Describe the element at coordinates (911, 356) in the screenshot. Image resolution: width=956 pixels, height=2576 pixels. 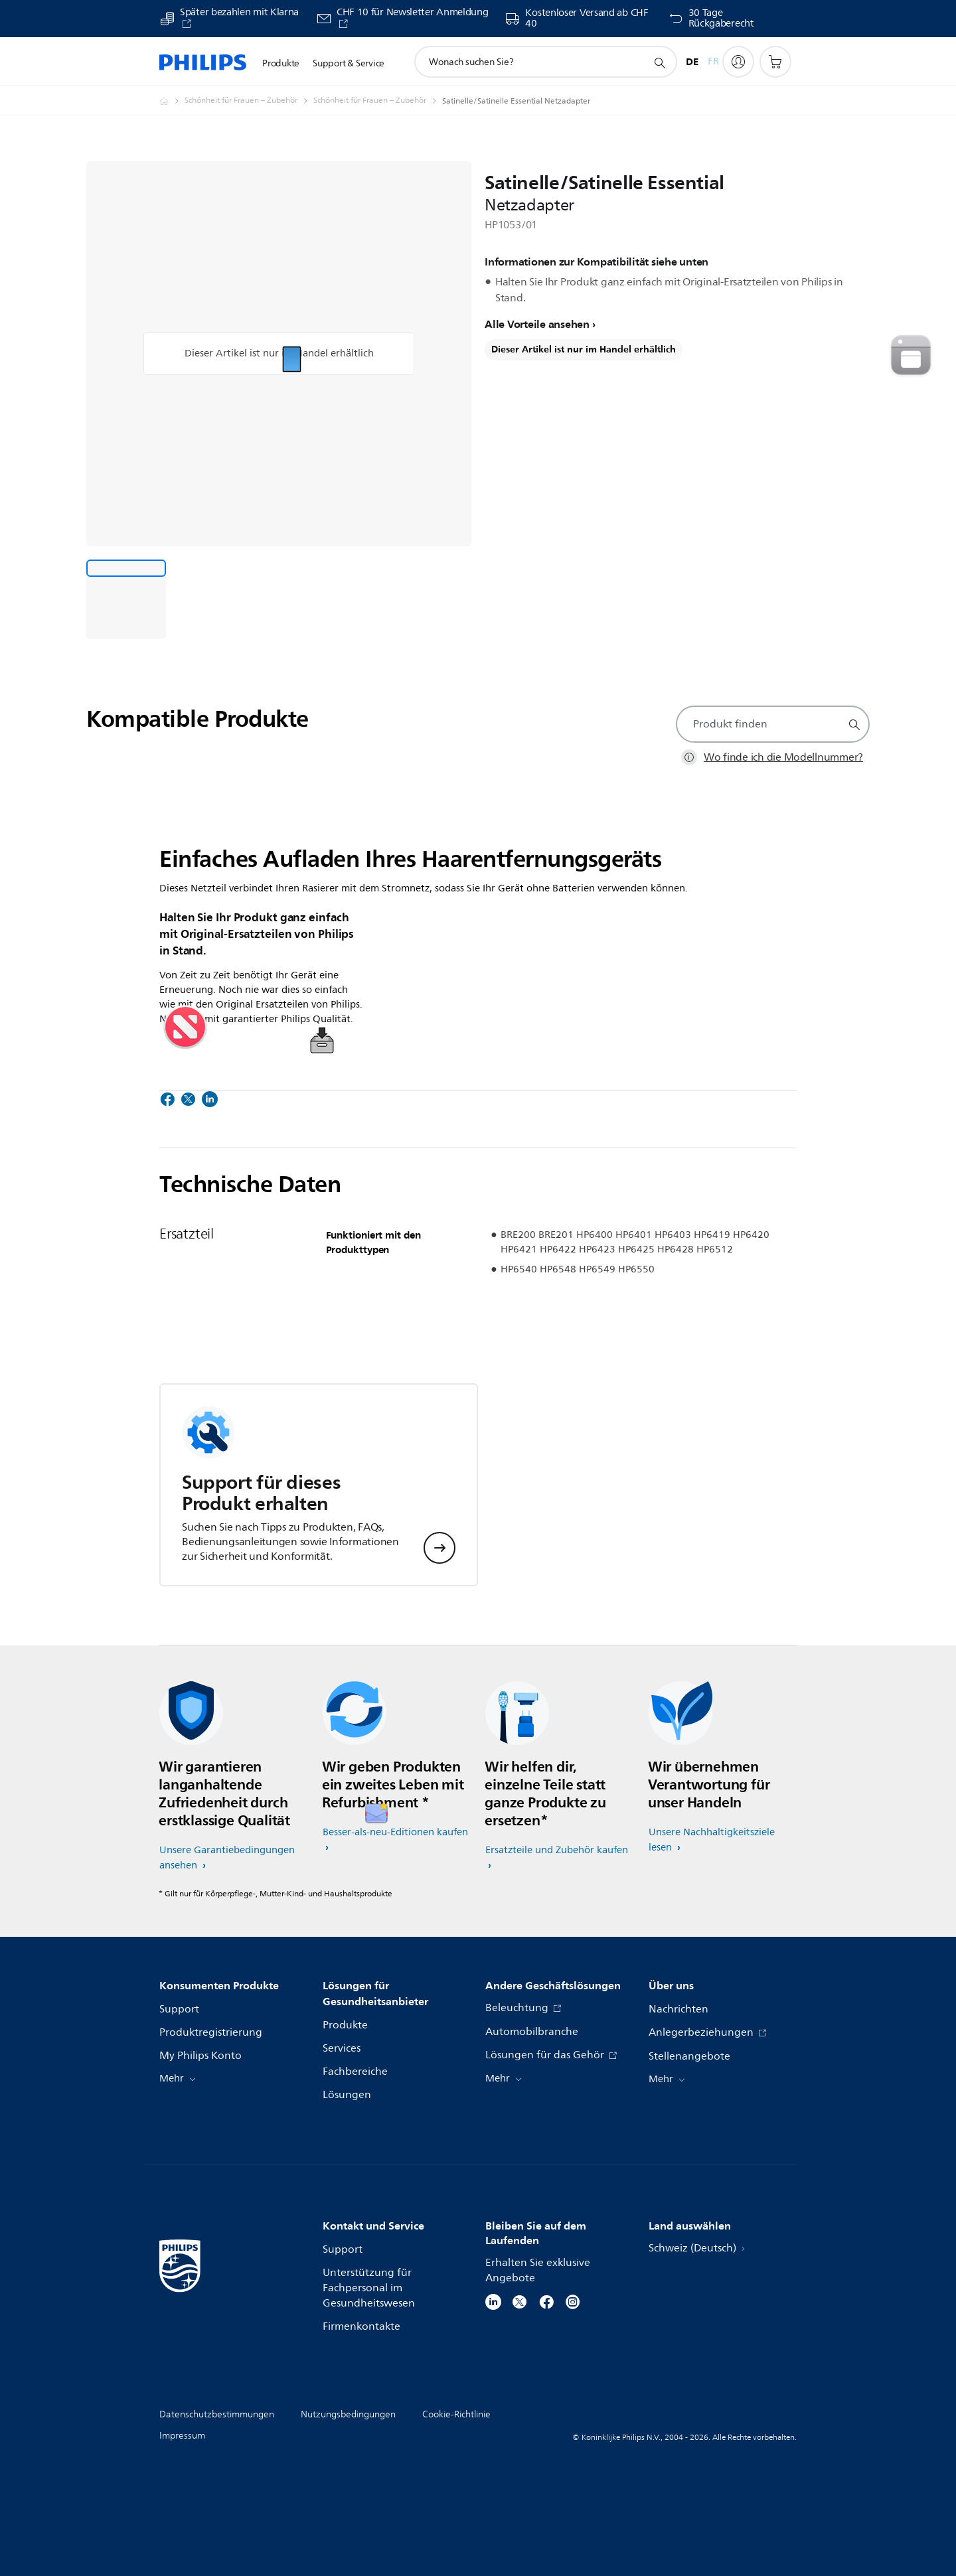
I see `duplicate the current window` at that location.